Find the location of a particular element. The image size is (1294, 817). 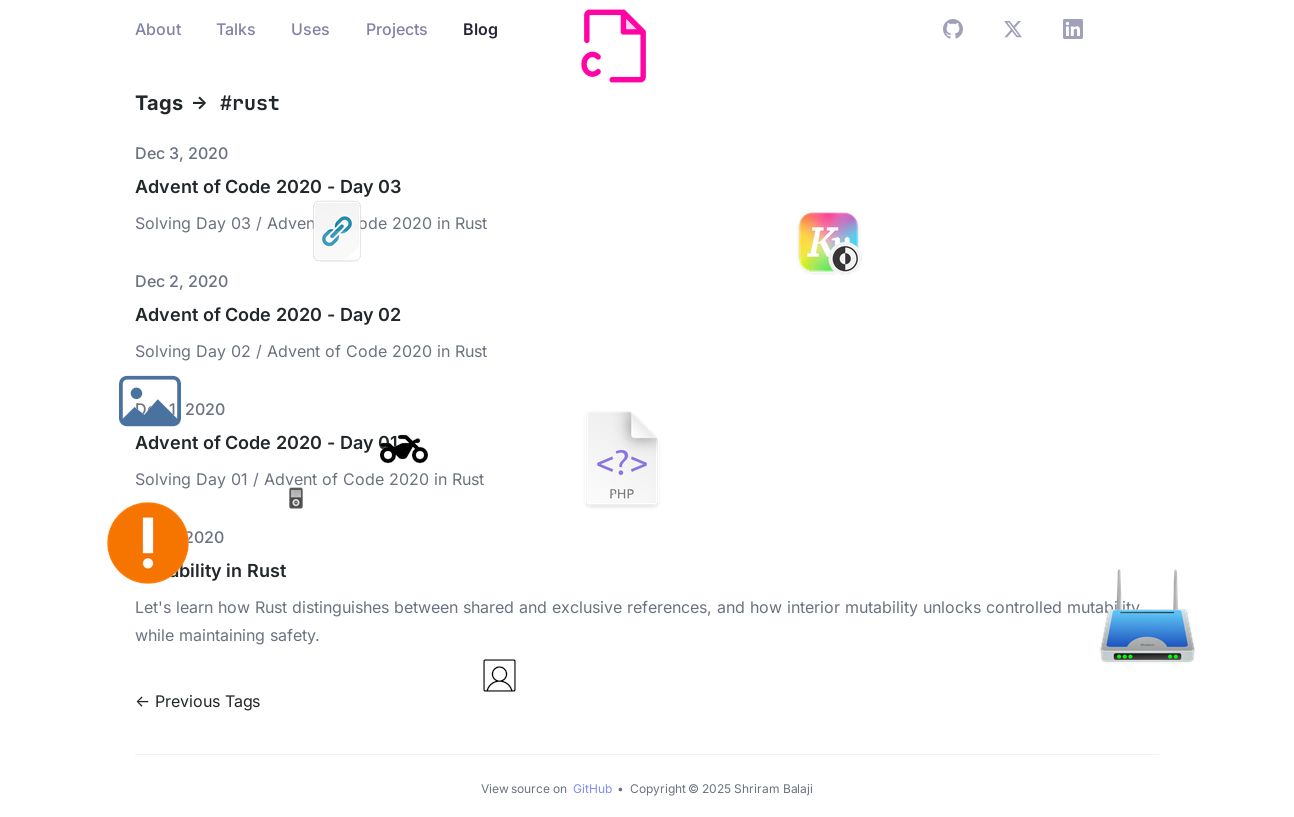

network modem or router device status is located at coordinates (1147, 615).